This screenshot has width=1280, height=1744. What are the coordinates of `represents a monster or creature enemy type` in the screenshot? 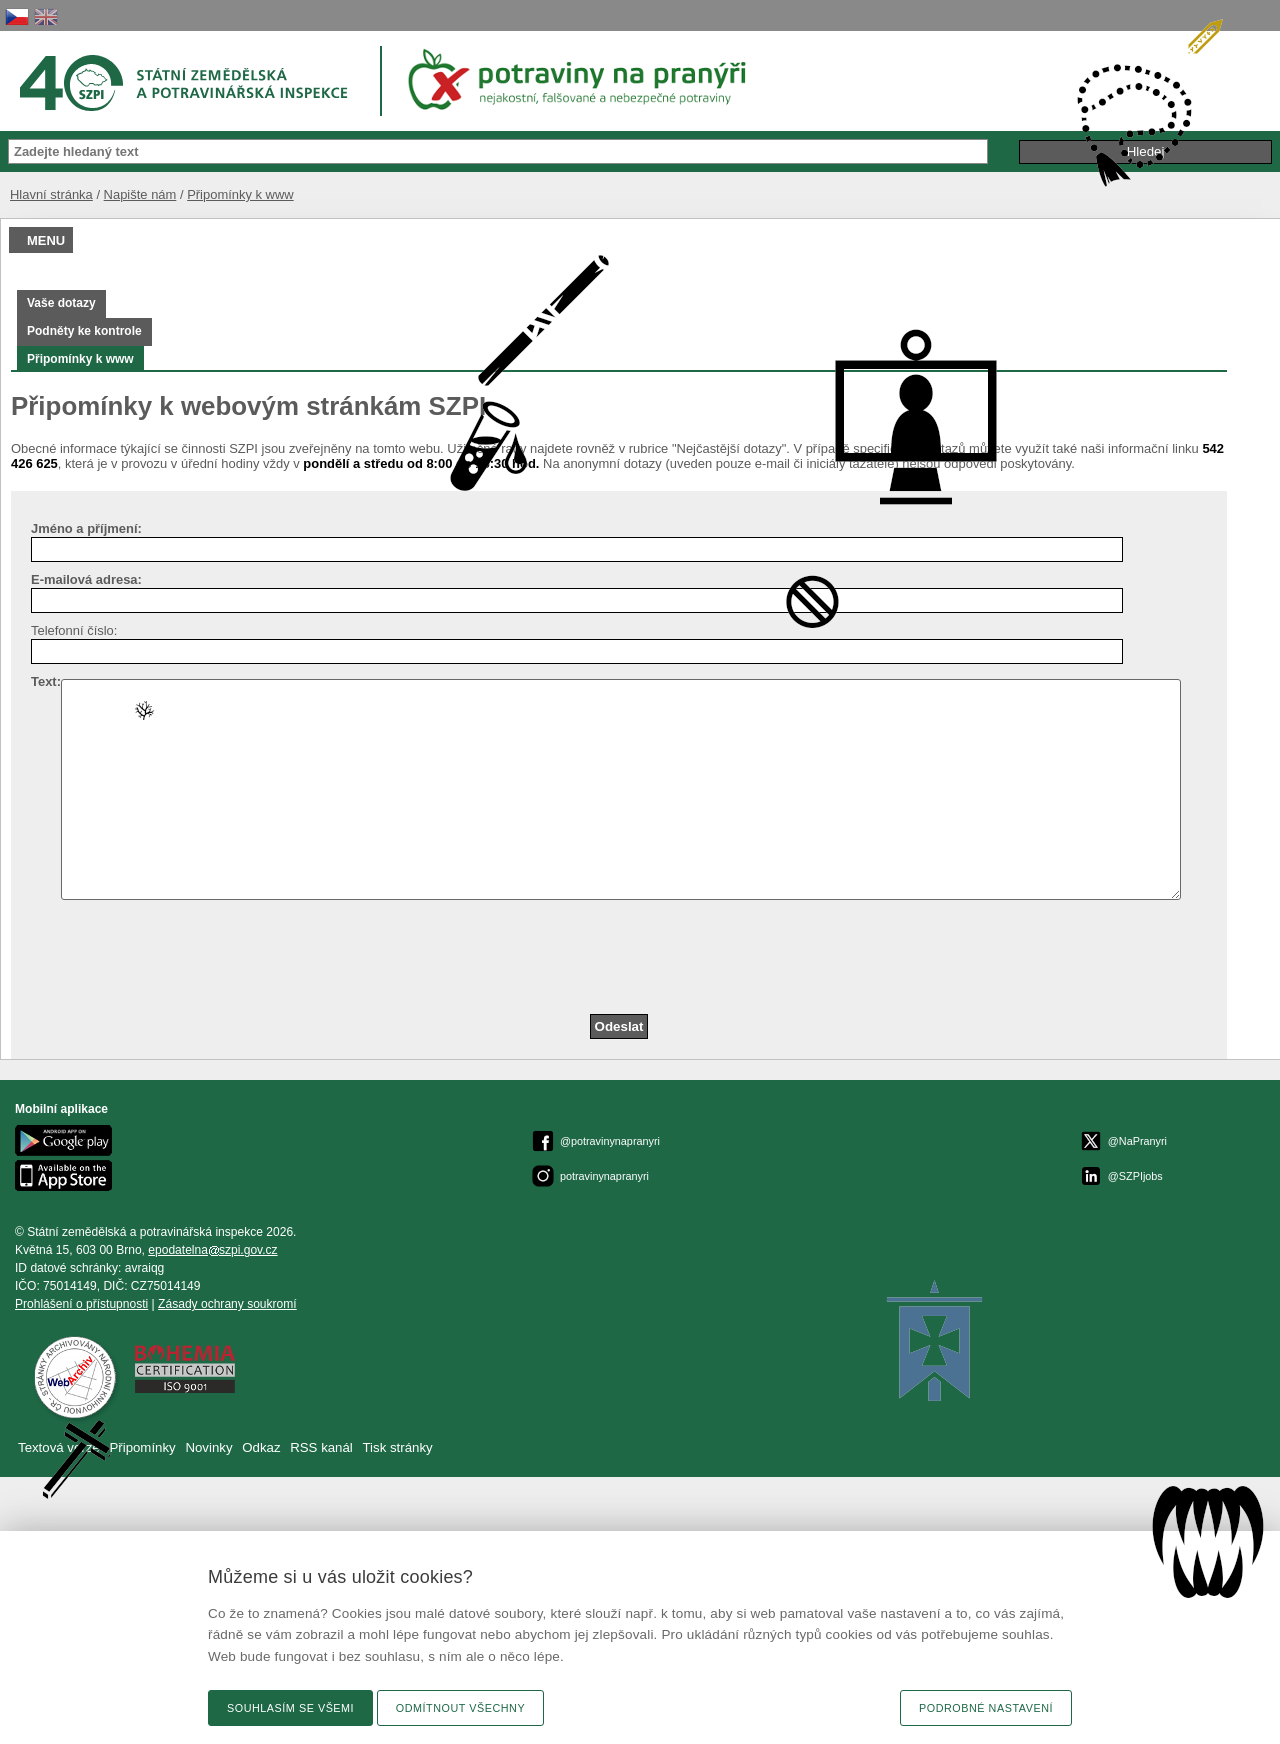 It's located at (1208, 1542).